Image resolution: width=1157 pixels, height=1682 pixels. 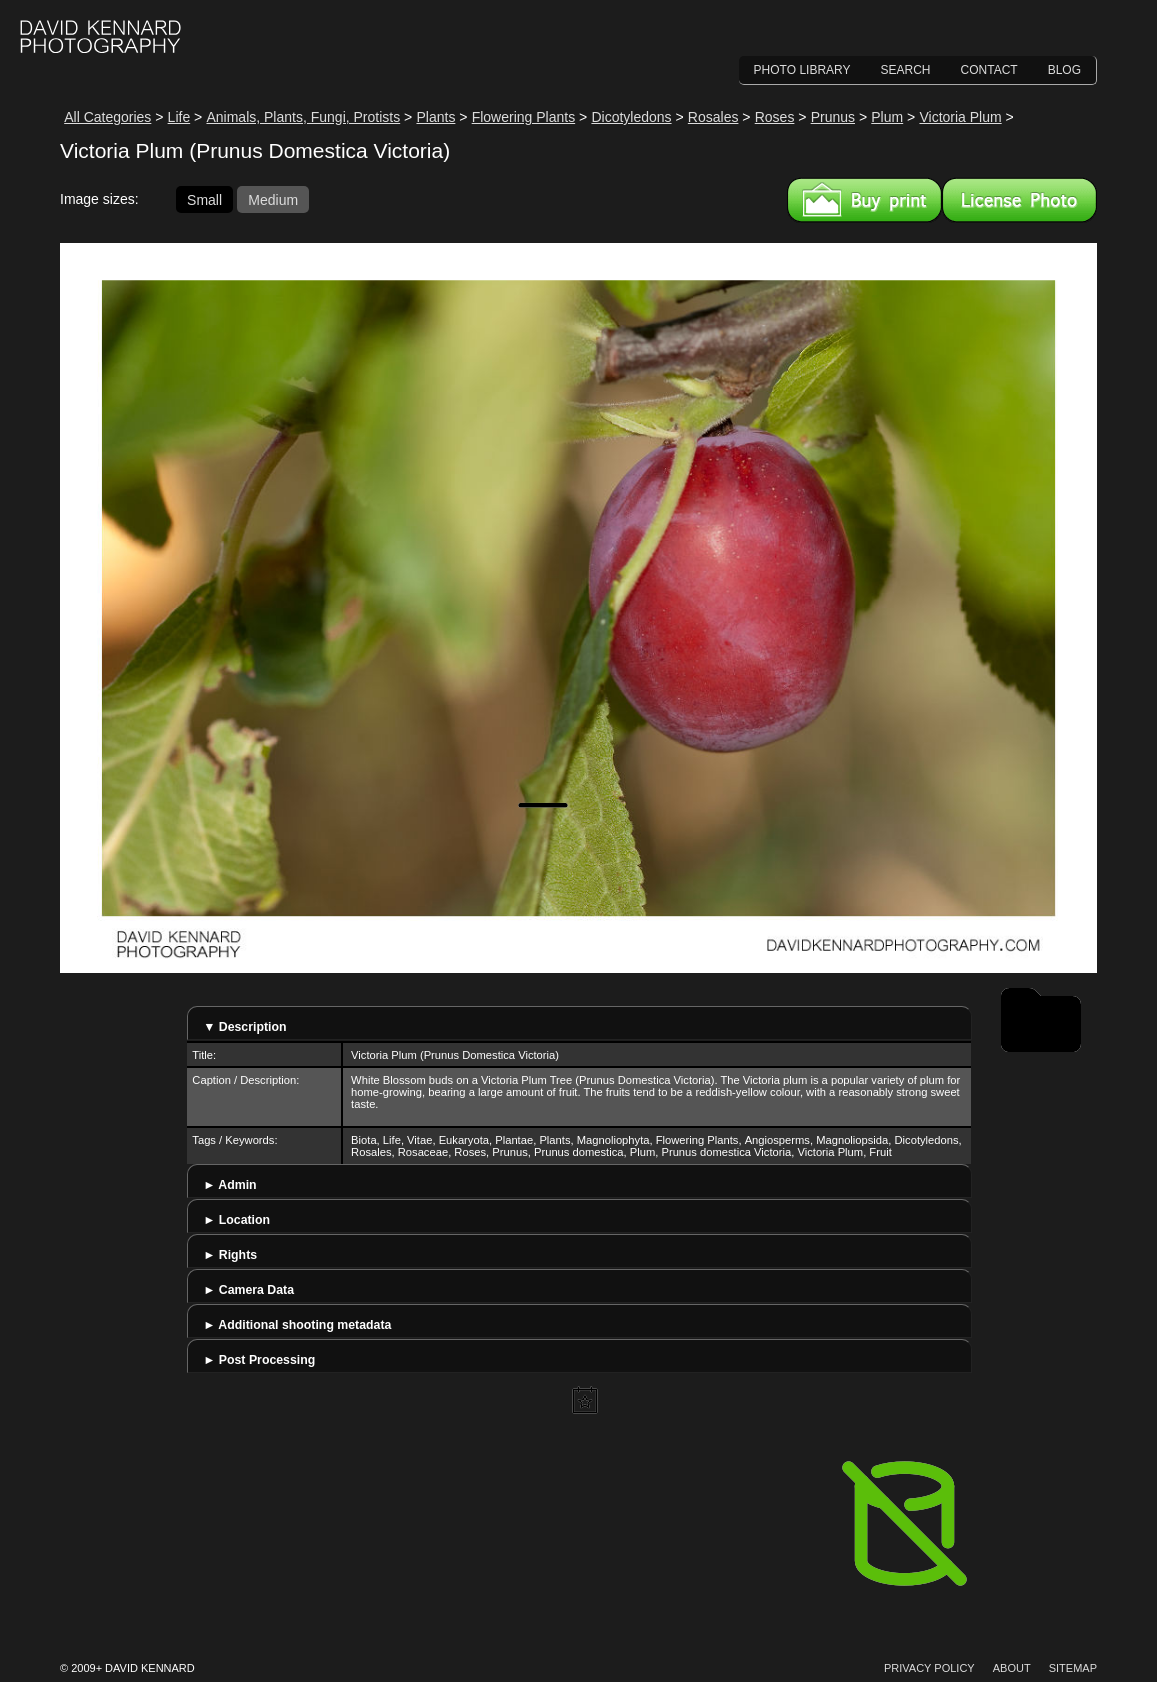 I want to click on minimize the current window, so click(x=543, y=789).